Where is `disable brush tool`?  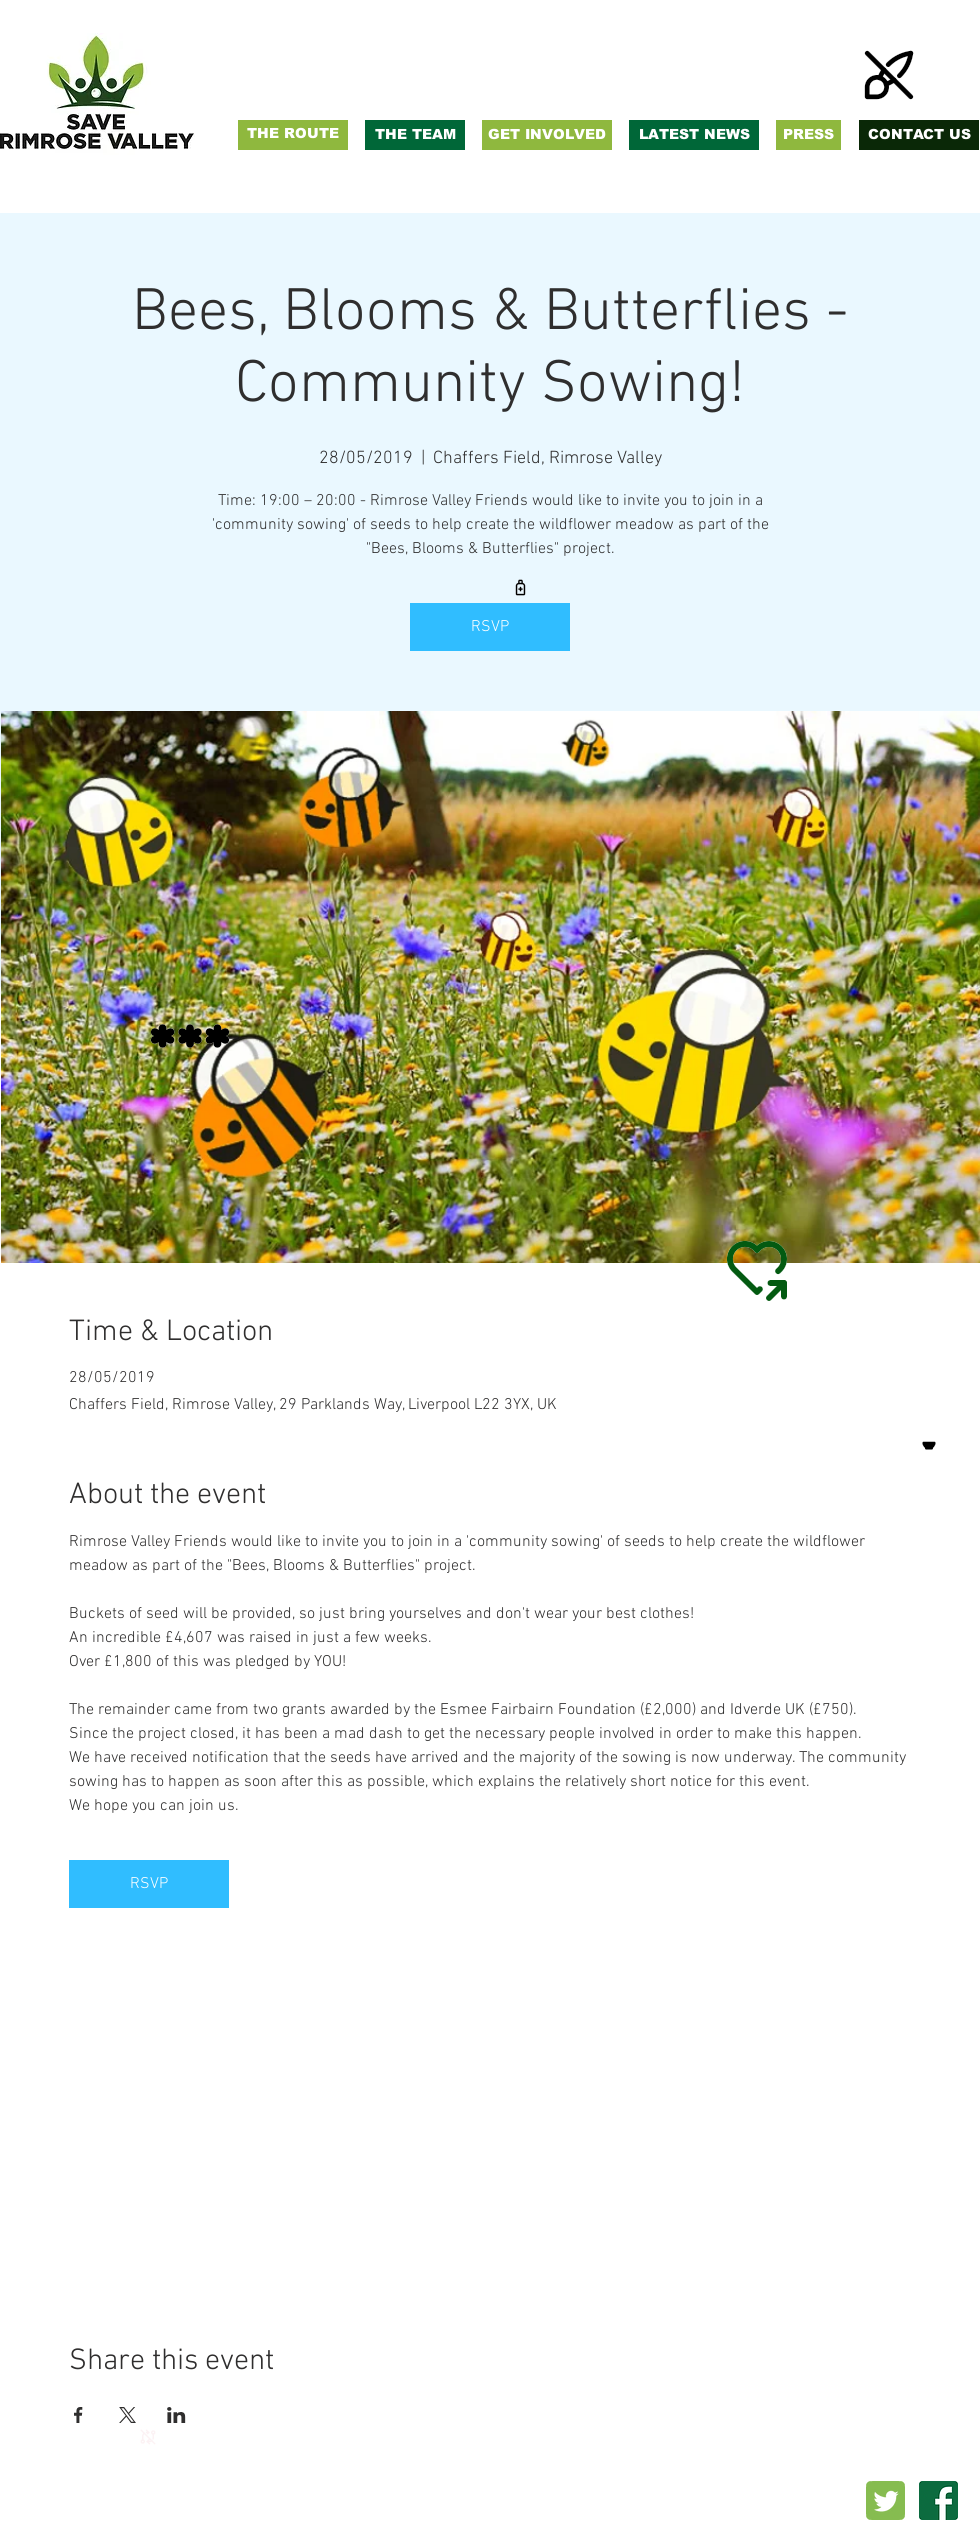
disable brush tool is located at coordinates (889, 75).